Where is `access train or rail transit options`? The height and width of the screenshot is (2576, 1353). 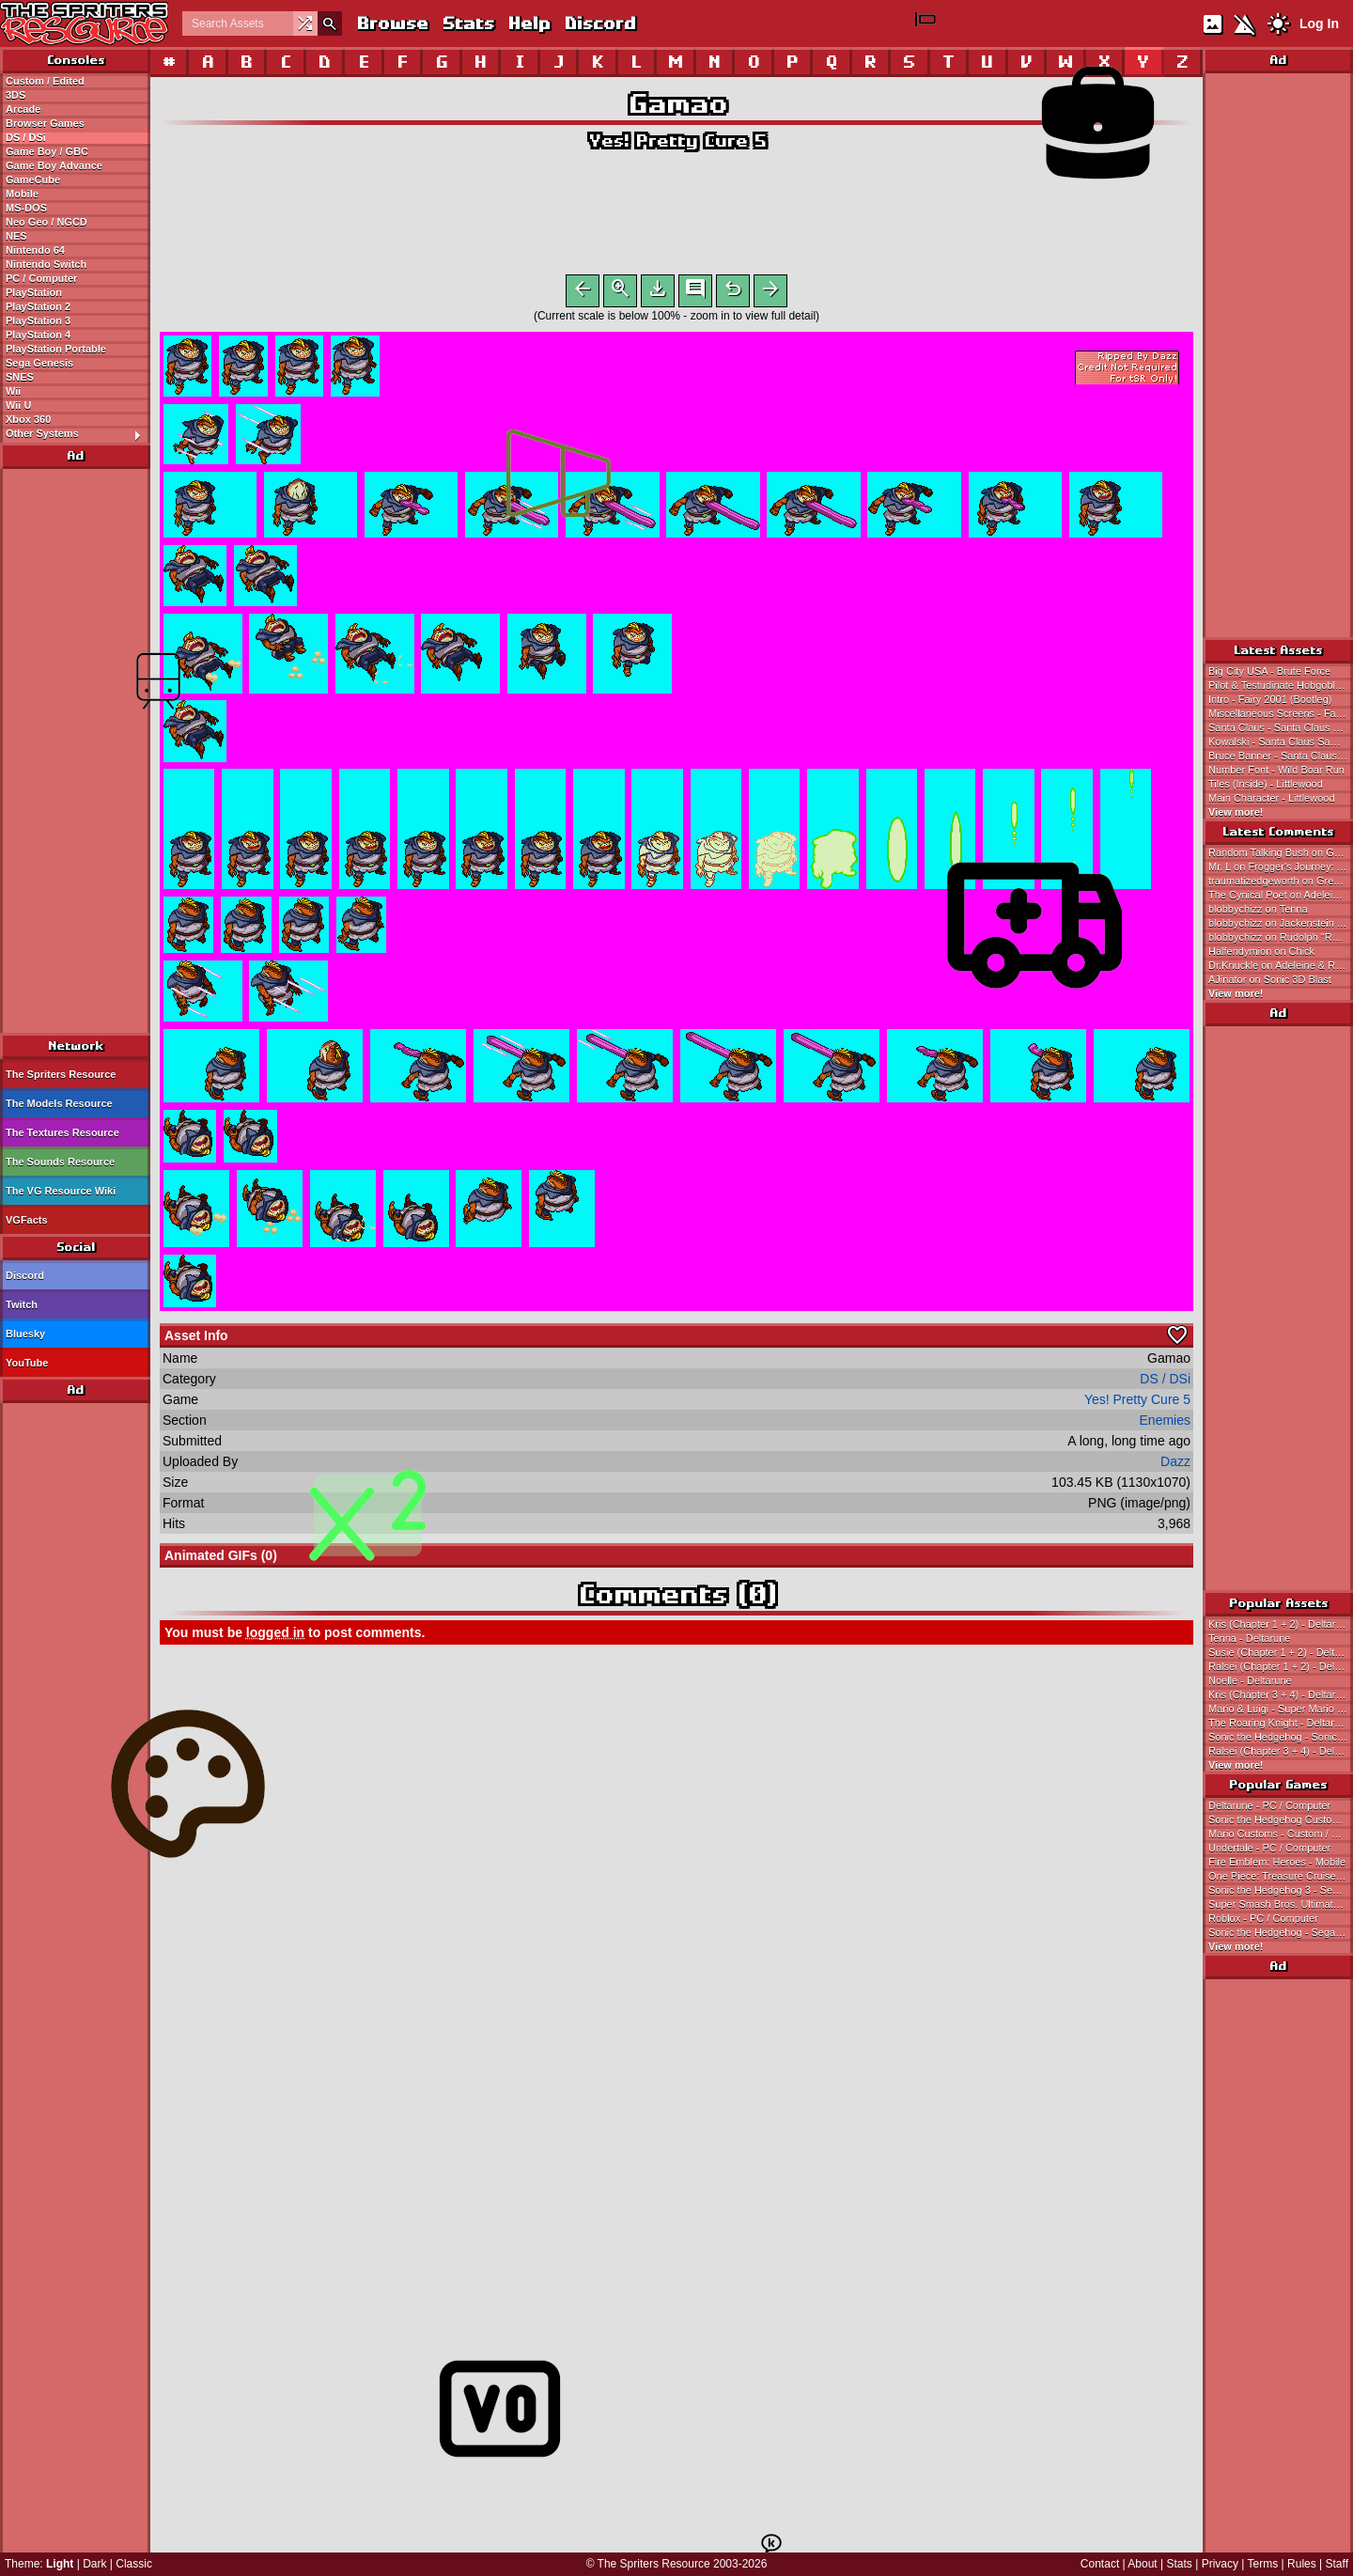 access train or rail transit options is located at coordinates (158, 679).